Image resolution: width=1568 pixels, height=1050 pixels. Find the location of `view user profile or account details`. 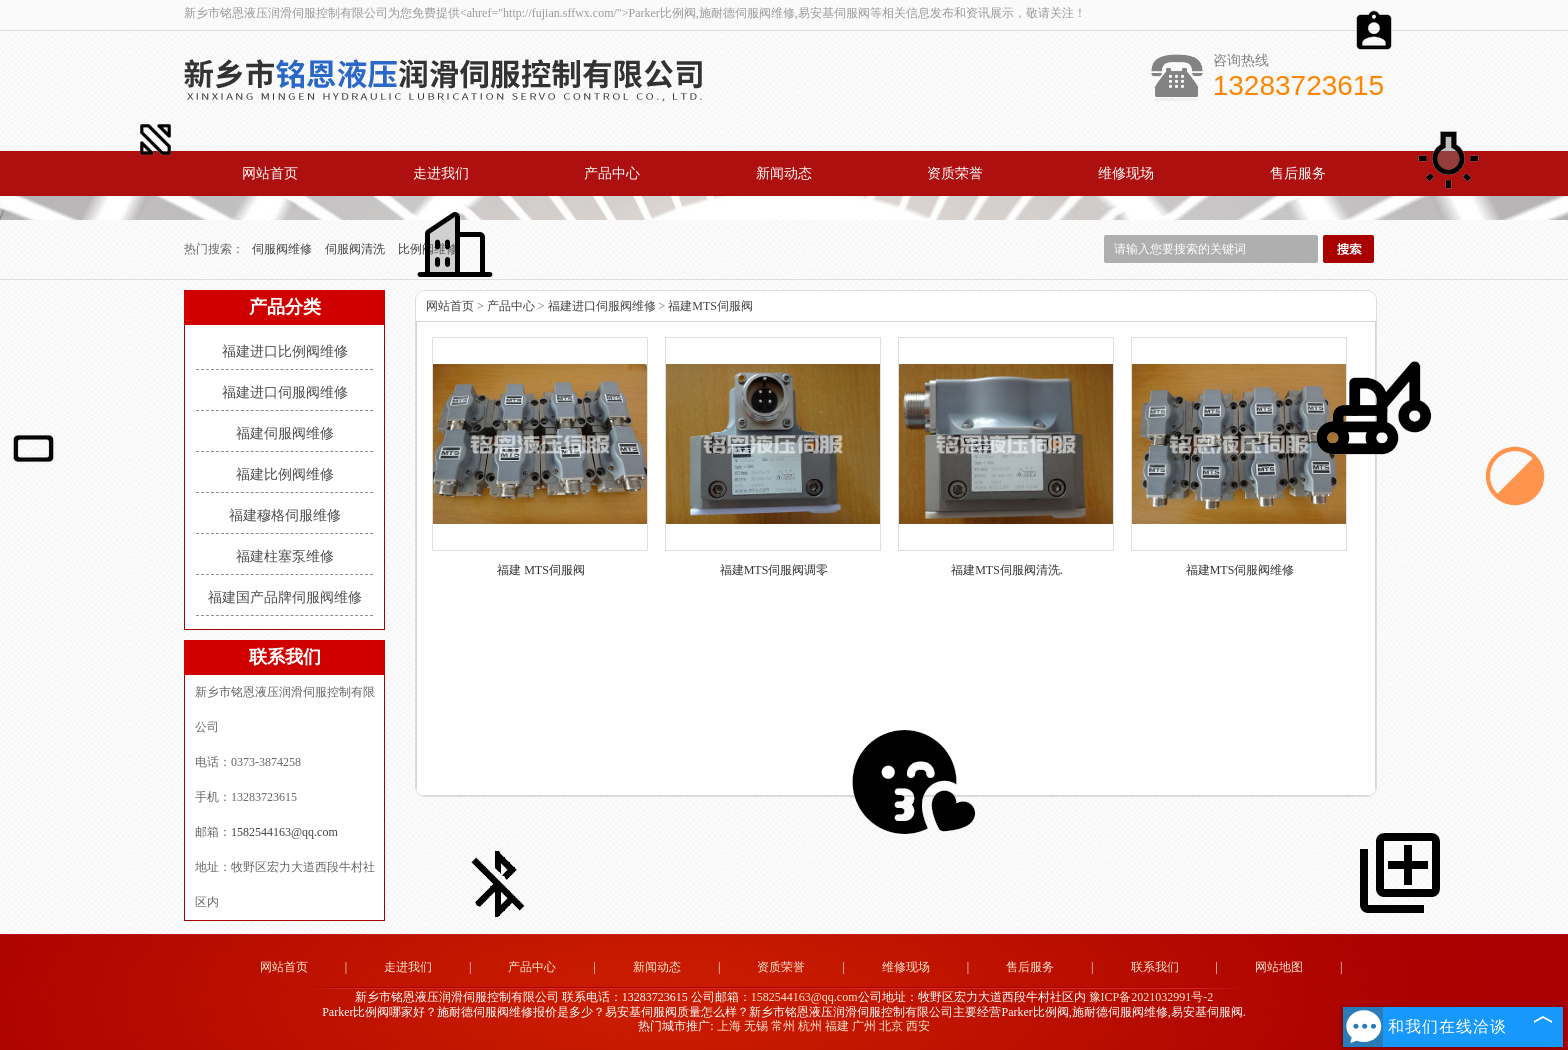

view user profile or account details is located at coordinates (1374, 32).